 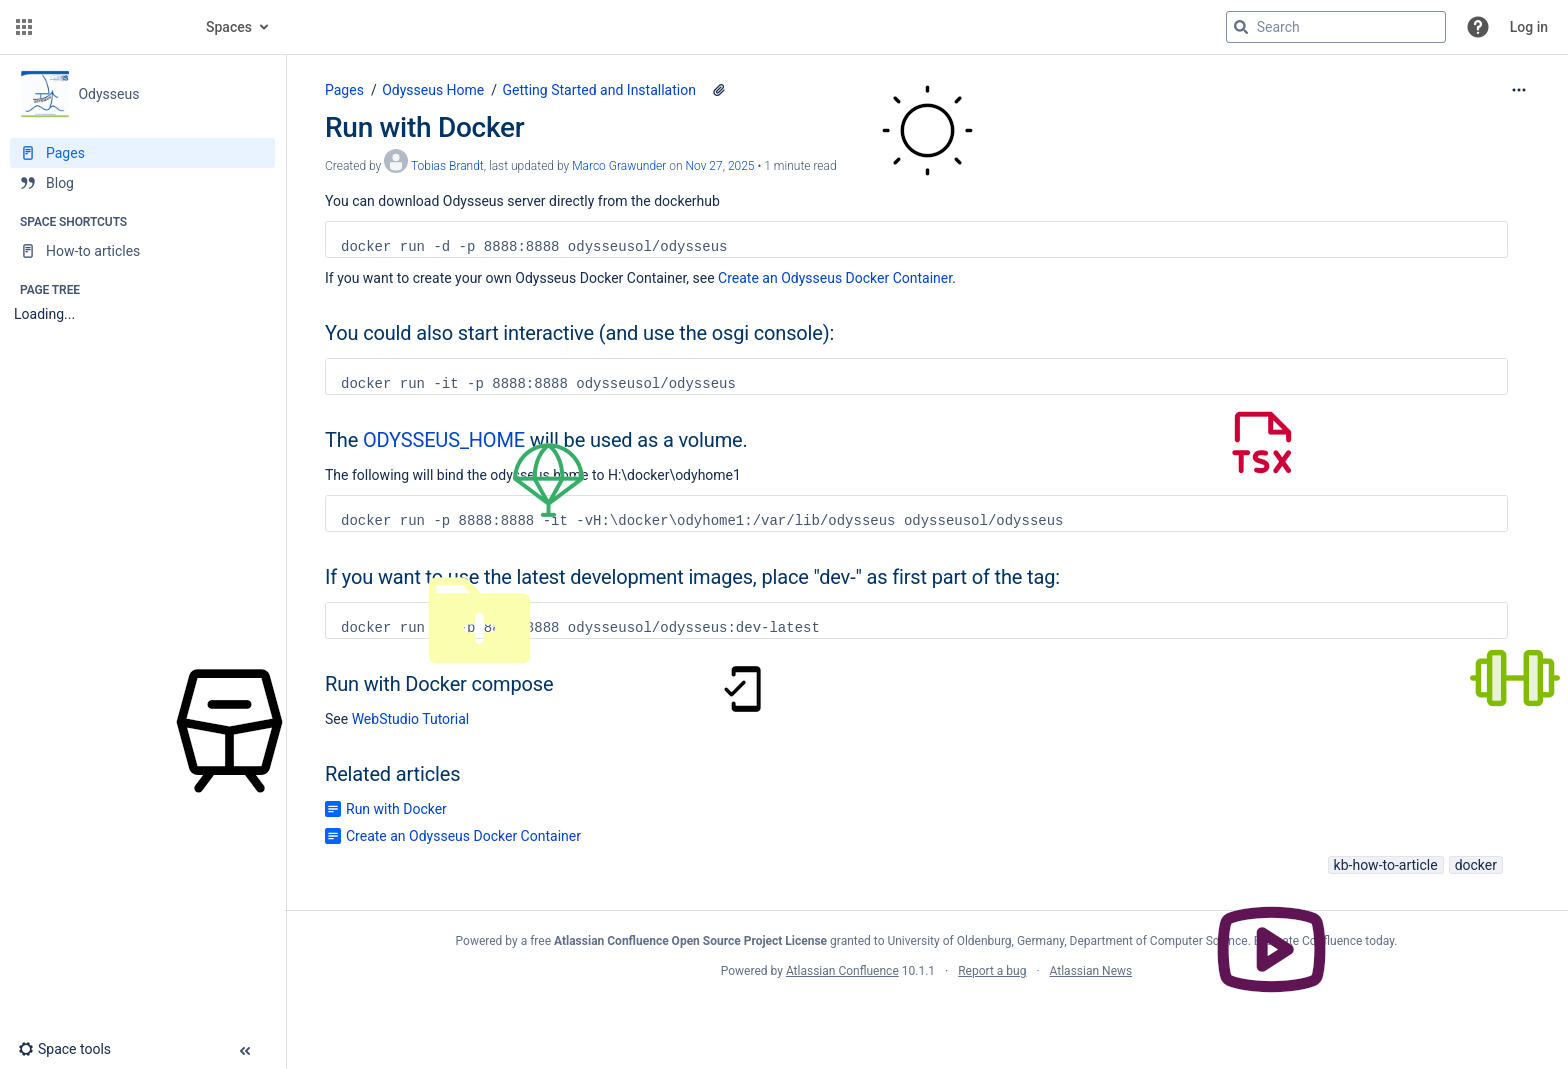 I want to click on open YouTube app, so click(x=1271, y=949).